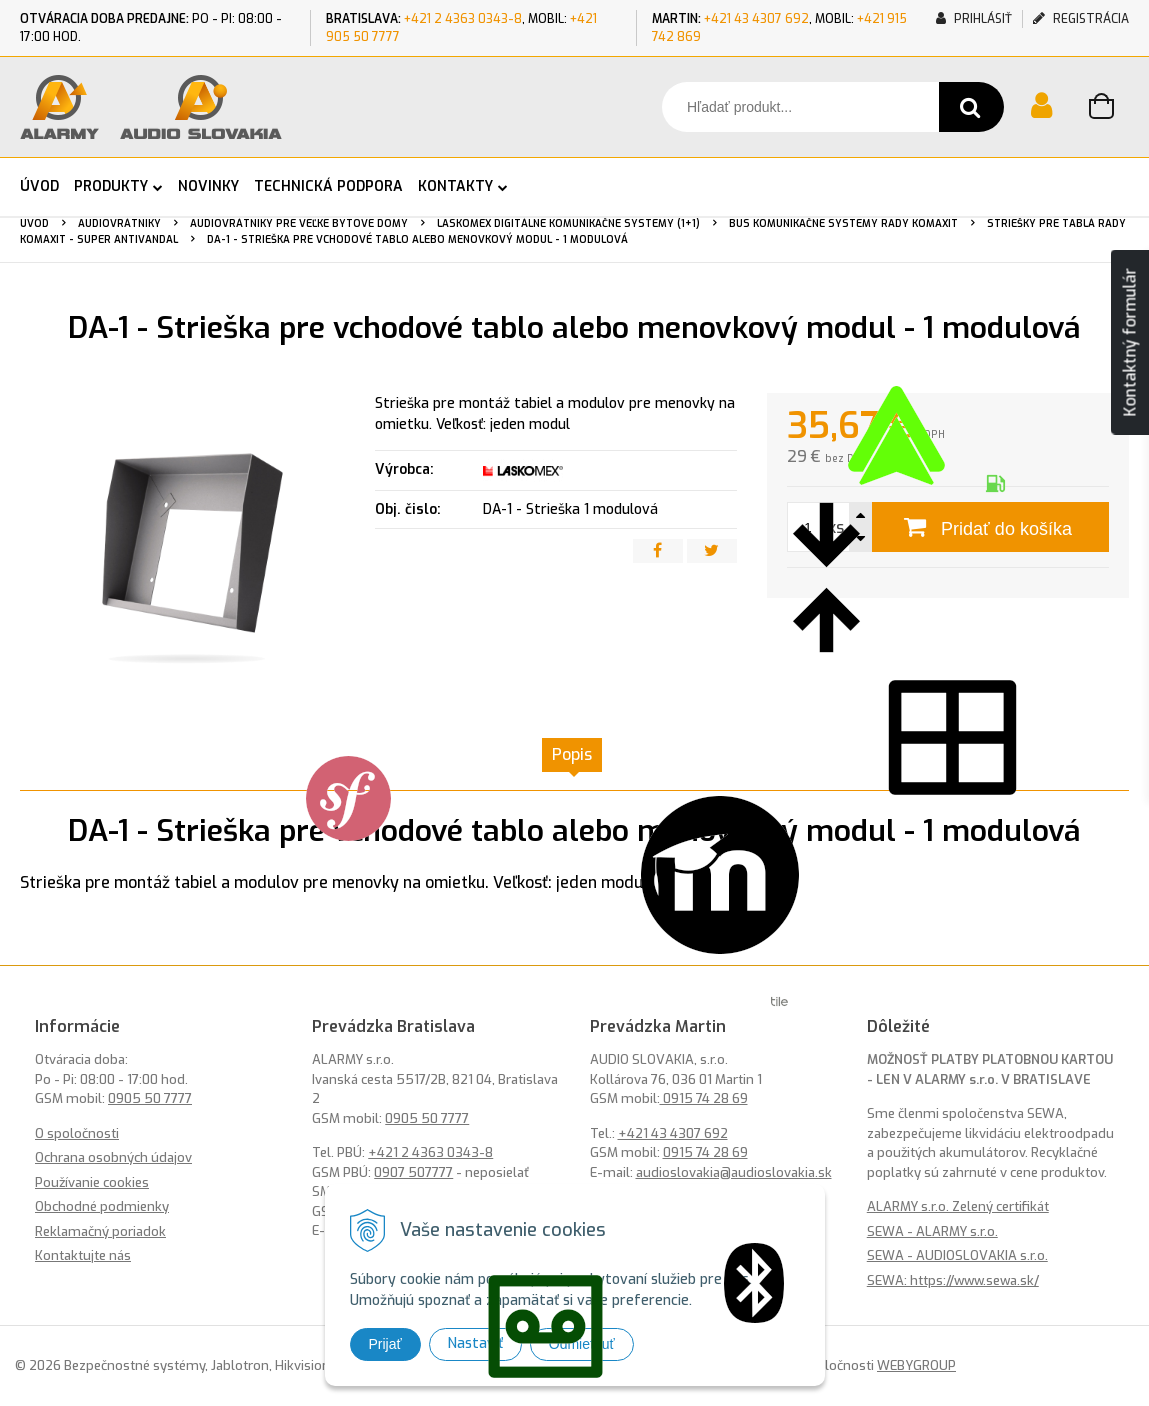 The height and width of the screenshot is (1406, 1149). I want to click on open android auto app, so click(896, 435).